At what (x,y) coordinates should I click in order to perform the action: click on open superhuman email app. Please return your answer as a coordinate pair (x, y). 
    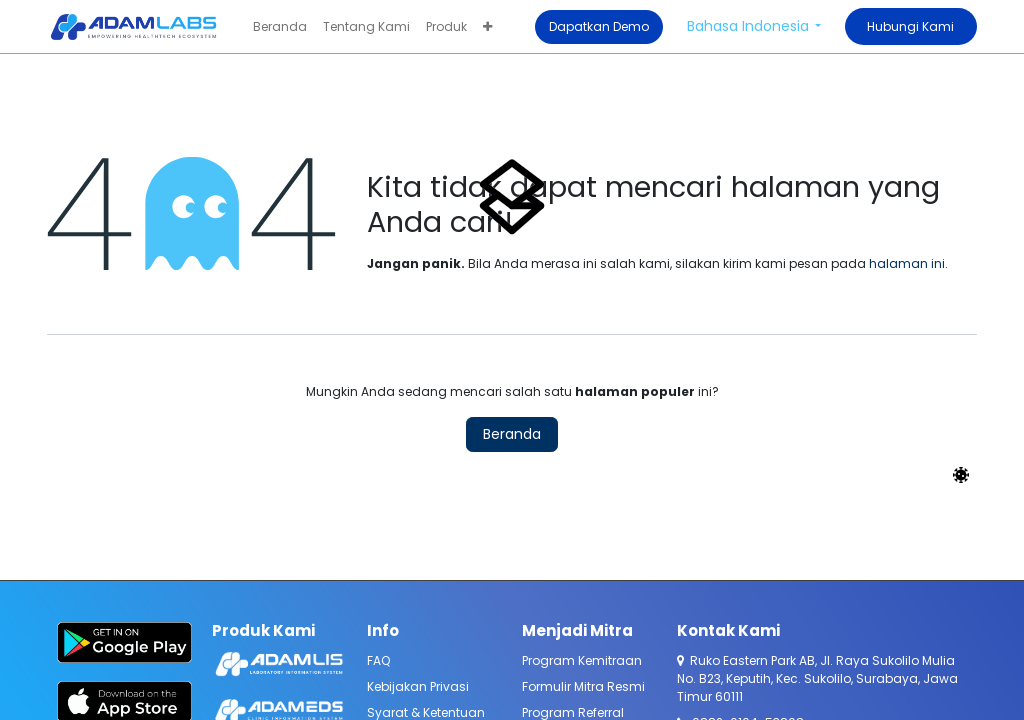
    Looking at the image, I should click on (512, 195).